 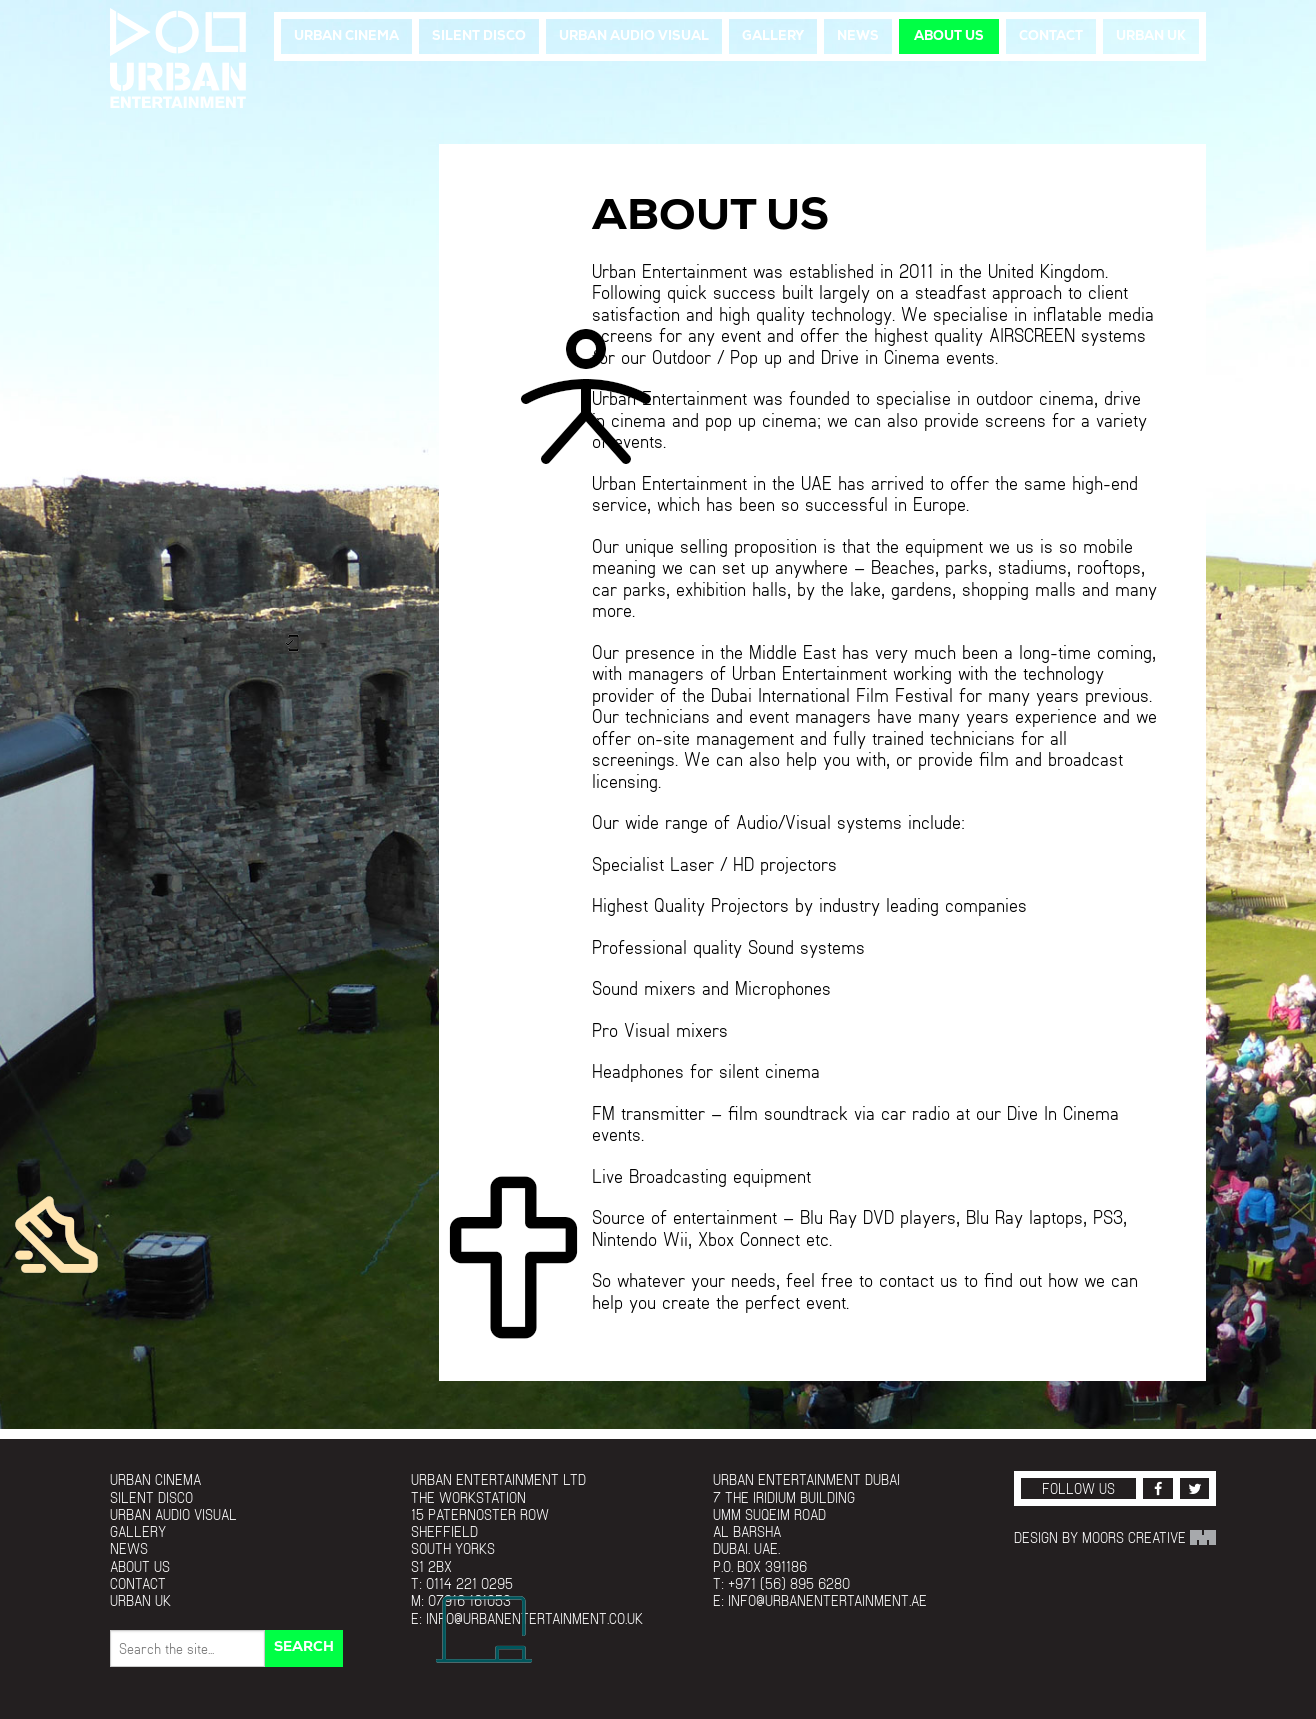 I want to click on religious or faith-related content, so click(x=513, y=1257).